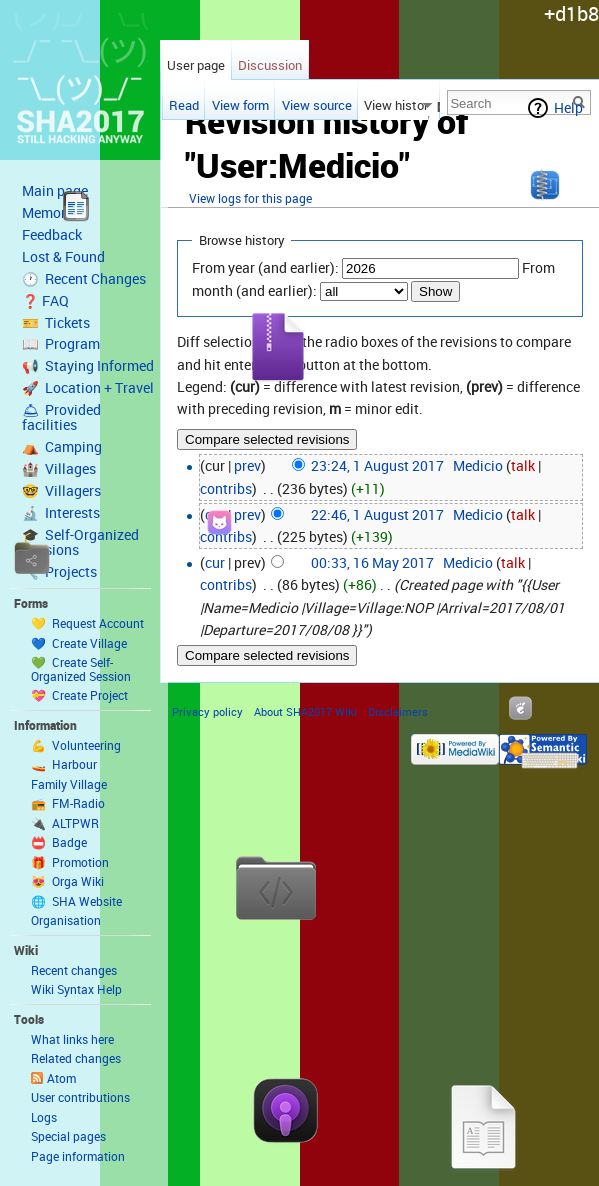 The height and width of the screenshot is (1186, 599). Describe the element at coordinates (483, 1128) in the screenshot. I see `a mobipocket ebook file` at that location.